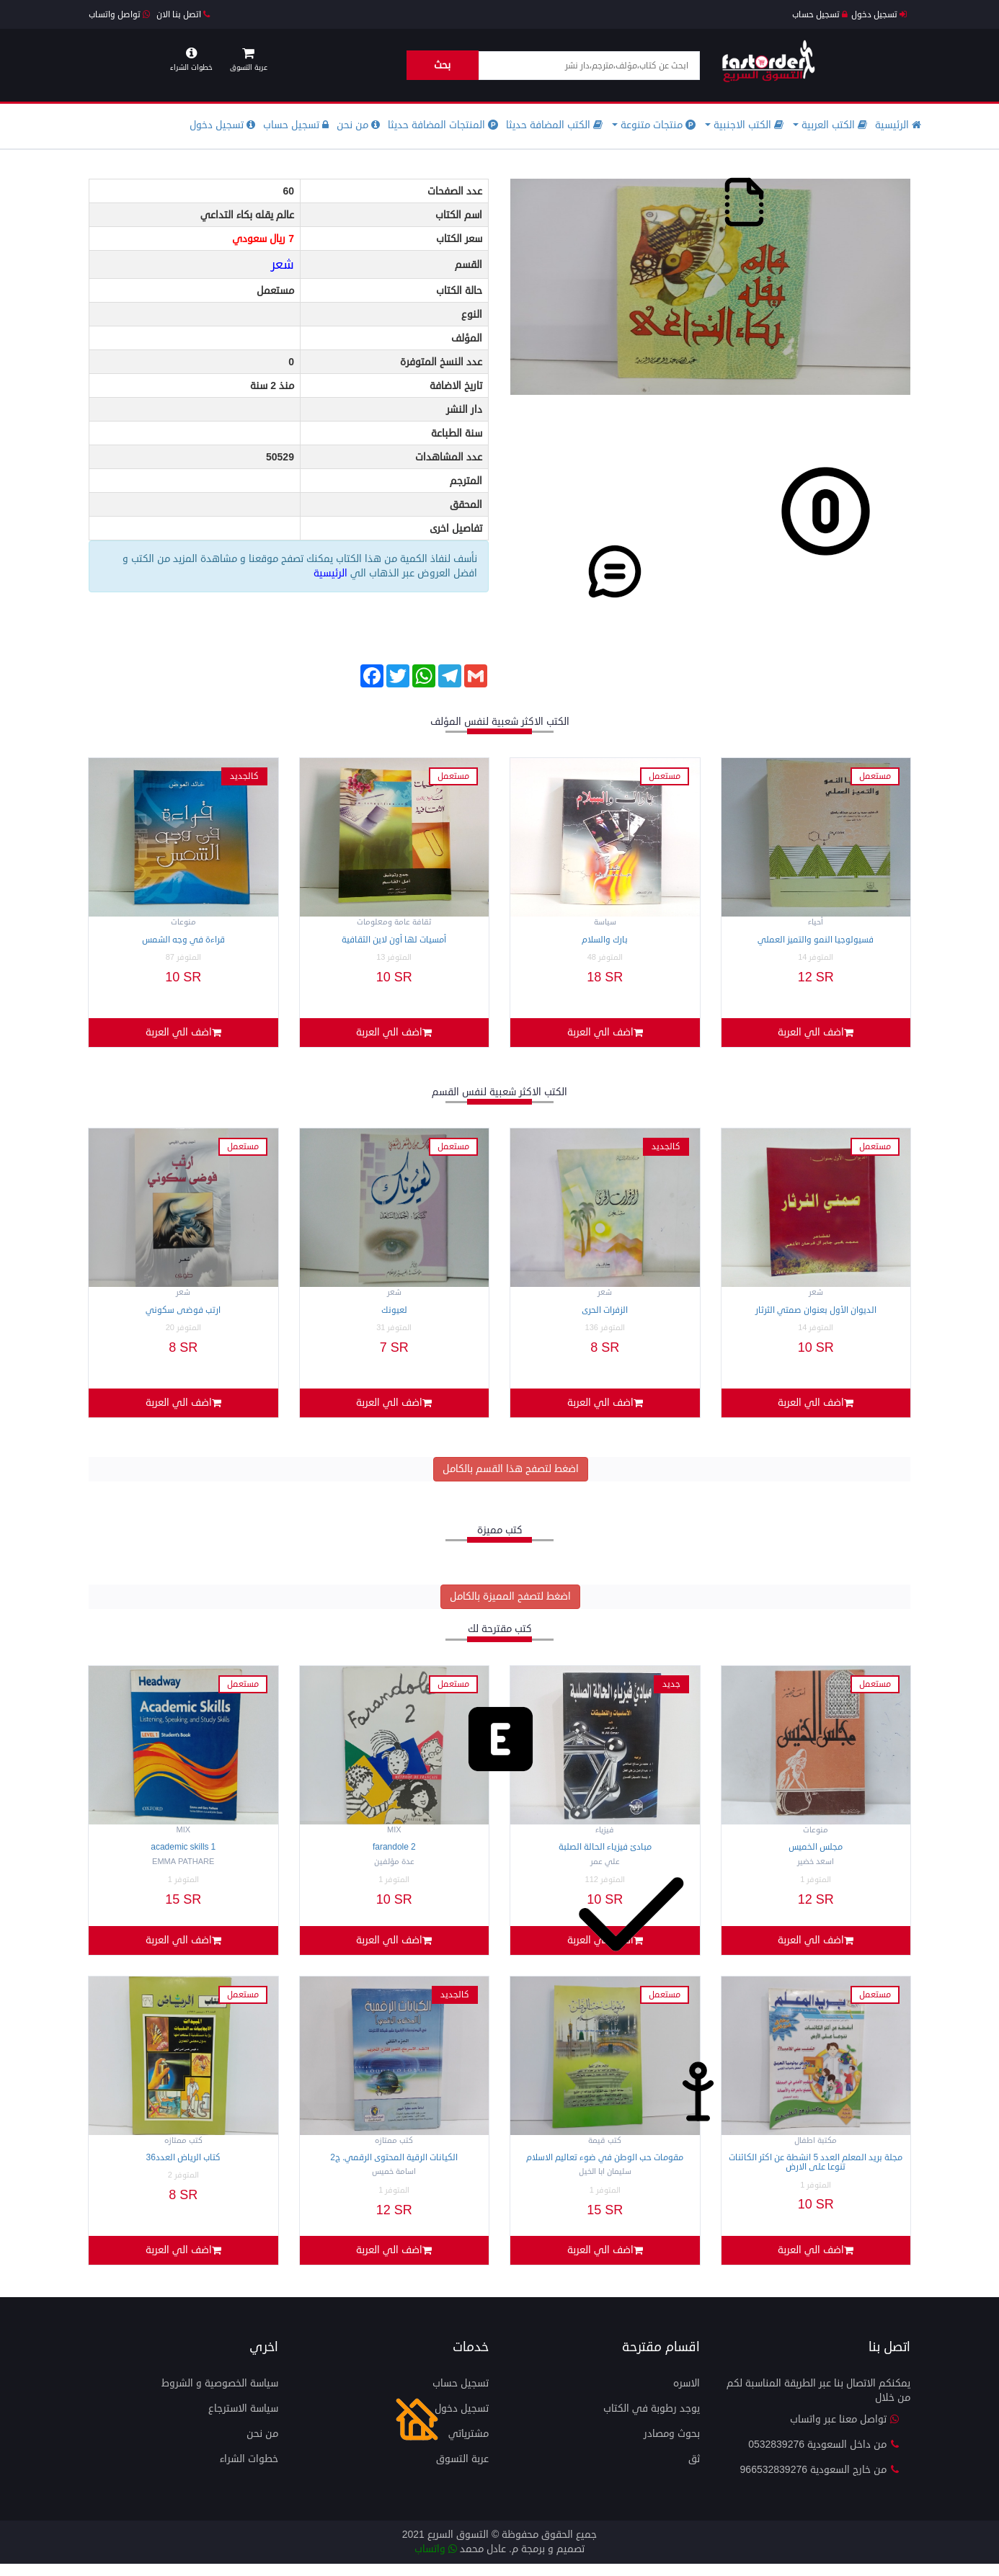  I want to click on indicates a corrupted or damaged file, so click(744, 202).